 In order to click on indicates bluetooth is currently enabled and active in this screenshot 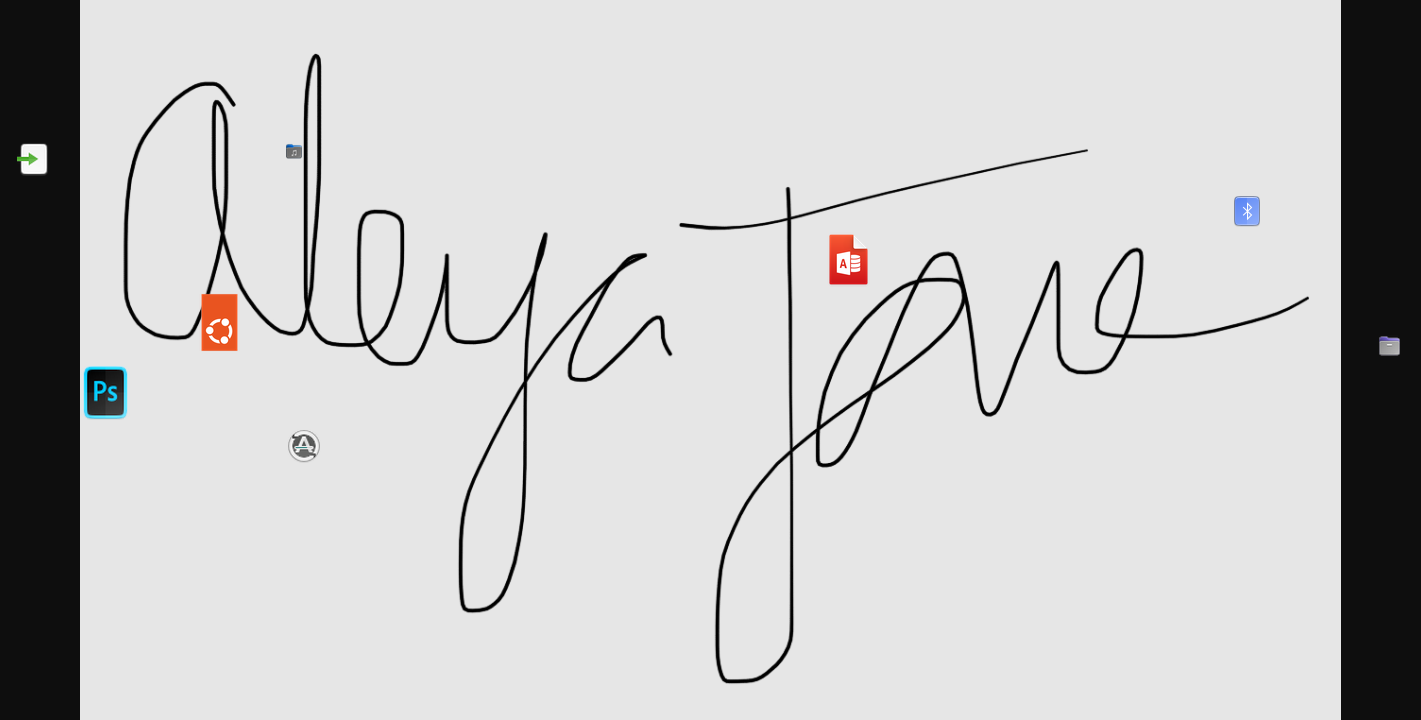, I will do `click(1247, 211)`.